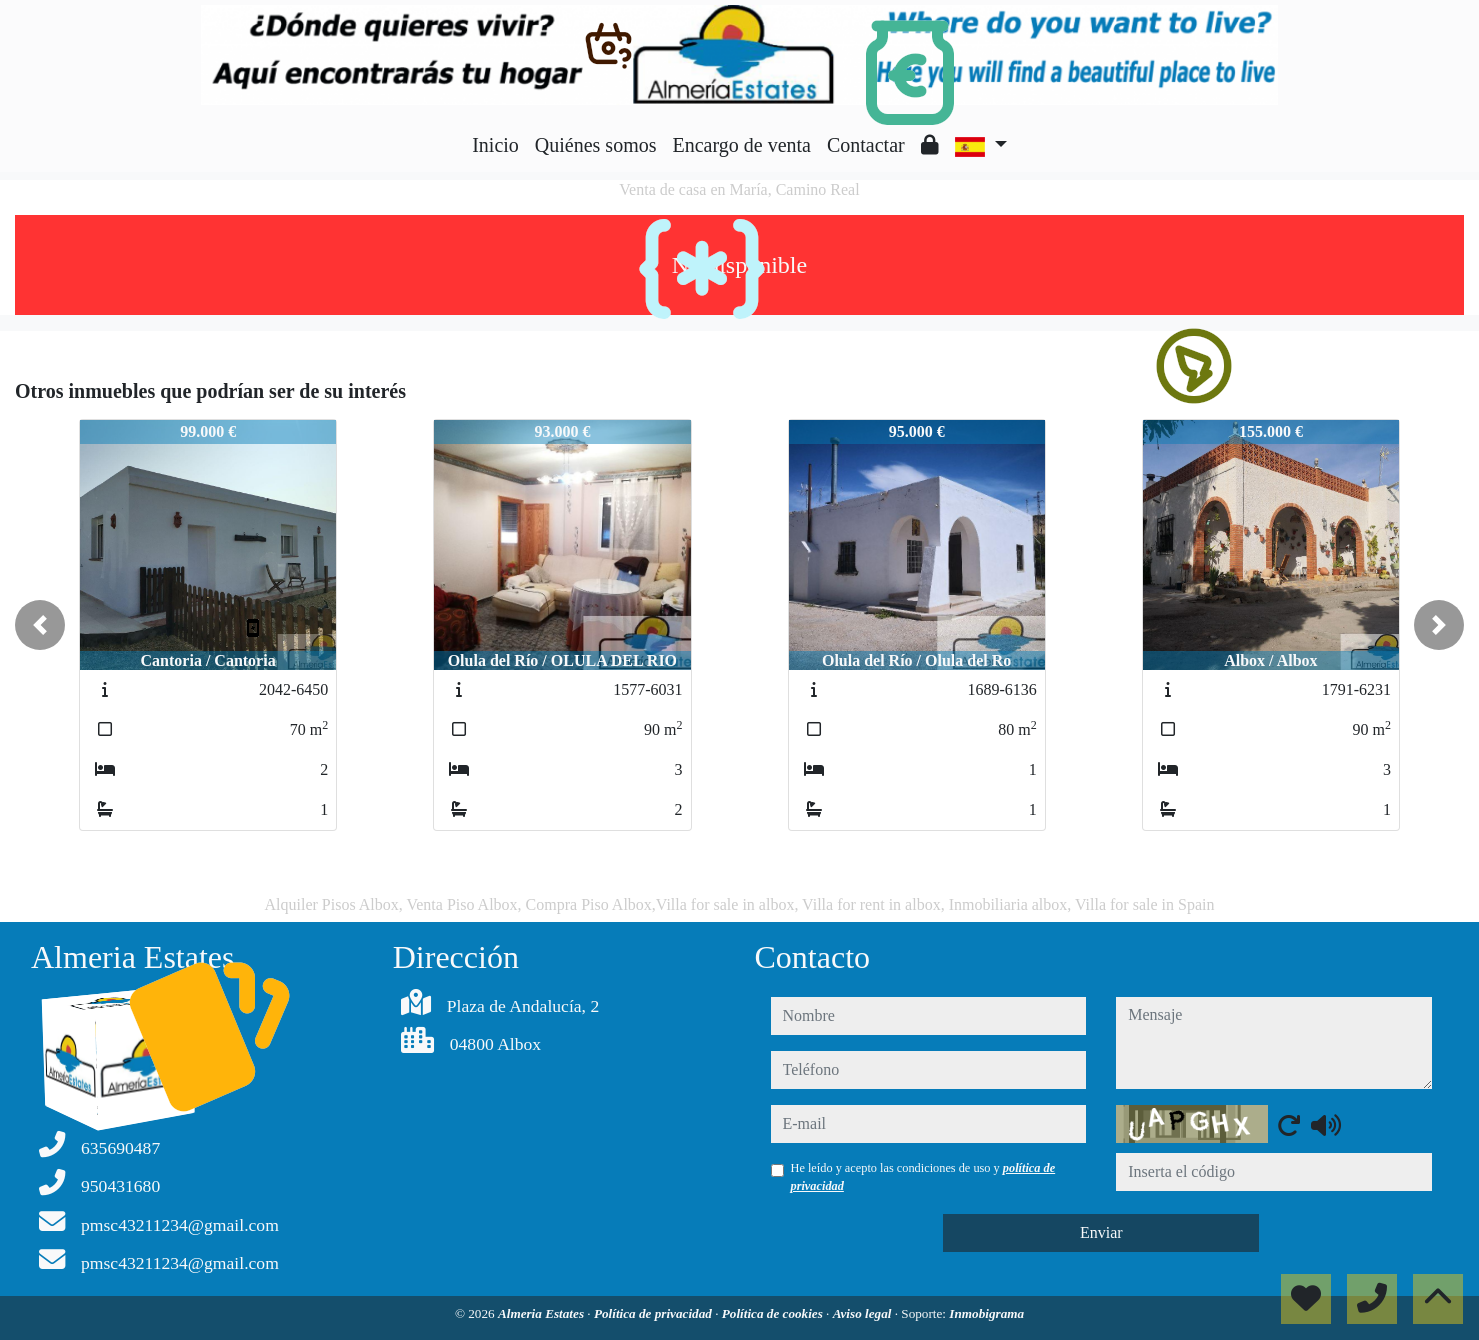 The image size is (1479, 1340). Describe the element at coordinates (253, 628) in the screenshot. I see `find nearby charging stations` at that location.